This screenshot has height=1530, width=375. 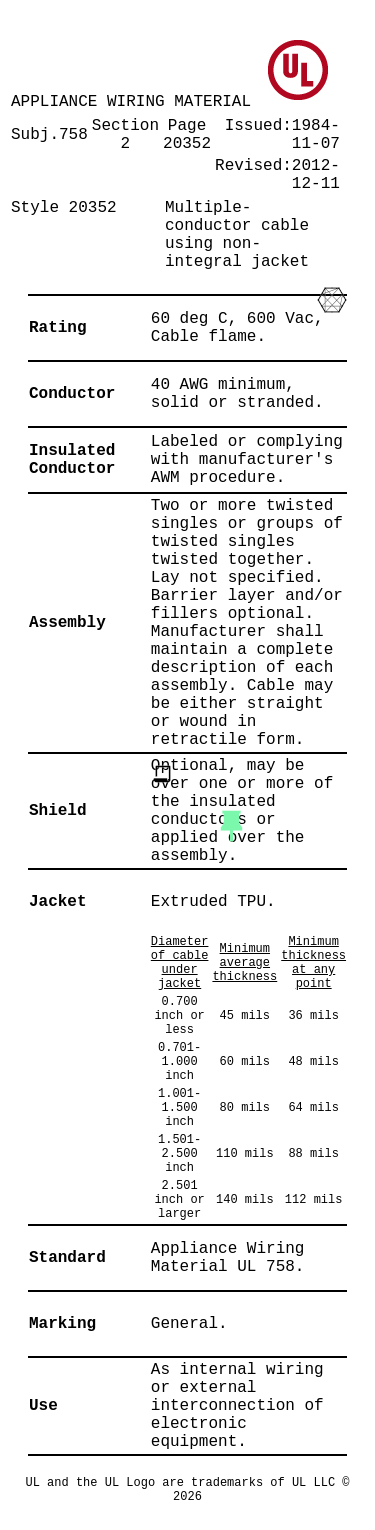 I want to click on pin an item to keep it visible, so click(x=231, y=824).